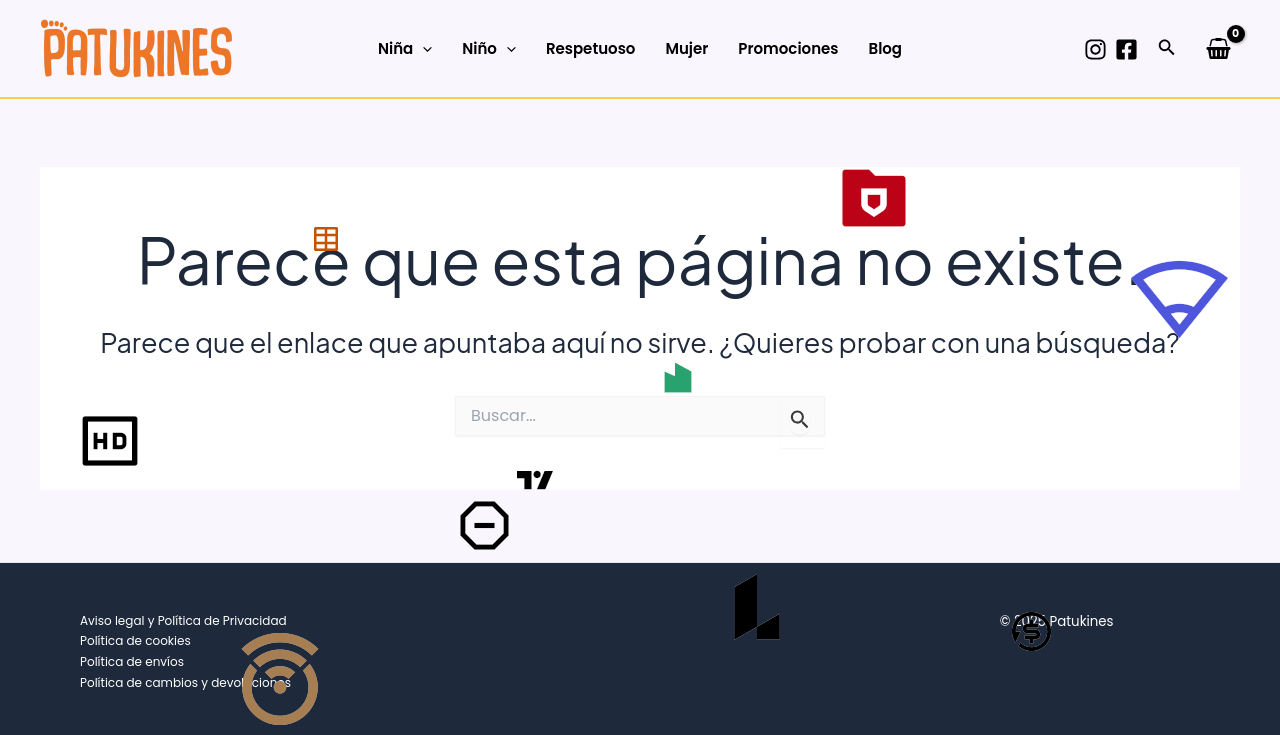  I want to click on indicates spam or blocked content, so click(484, 525).